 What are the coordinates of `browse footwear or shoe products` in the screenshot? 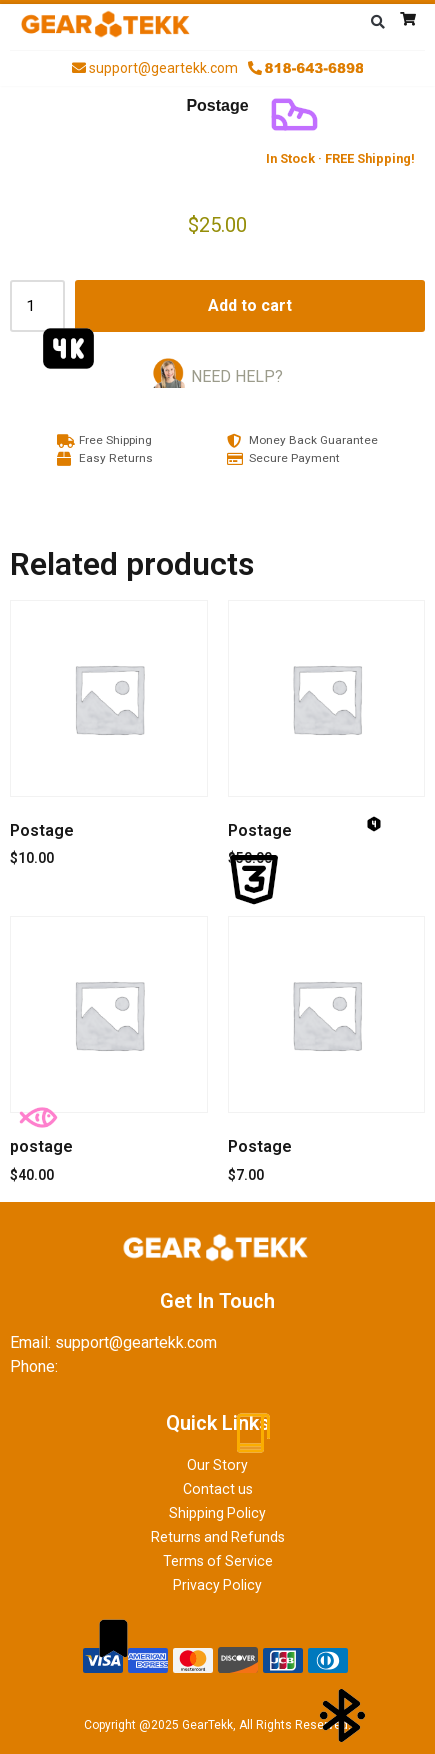 It's located at (294, 114).